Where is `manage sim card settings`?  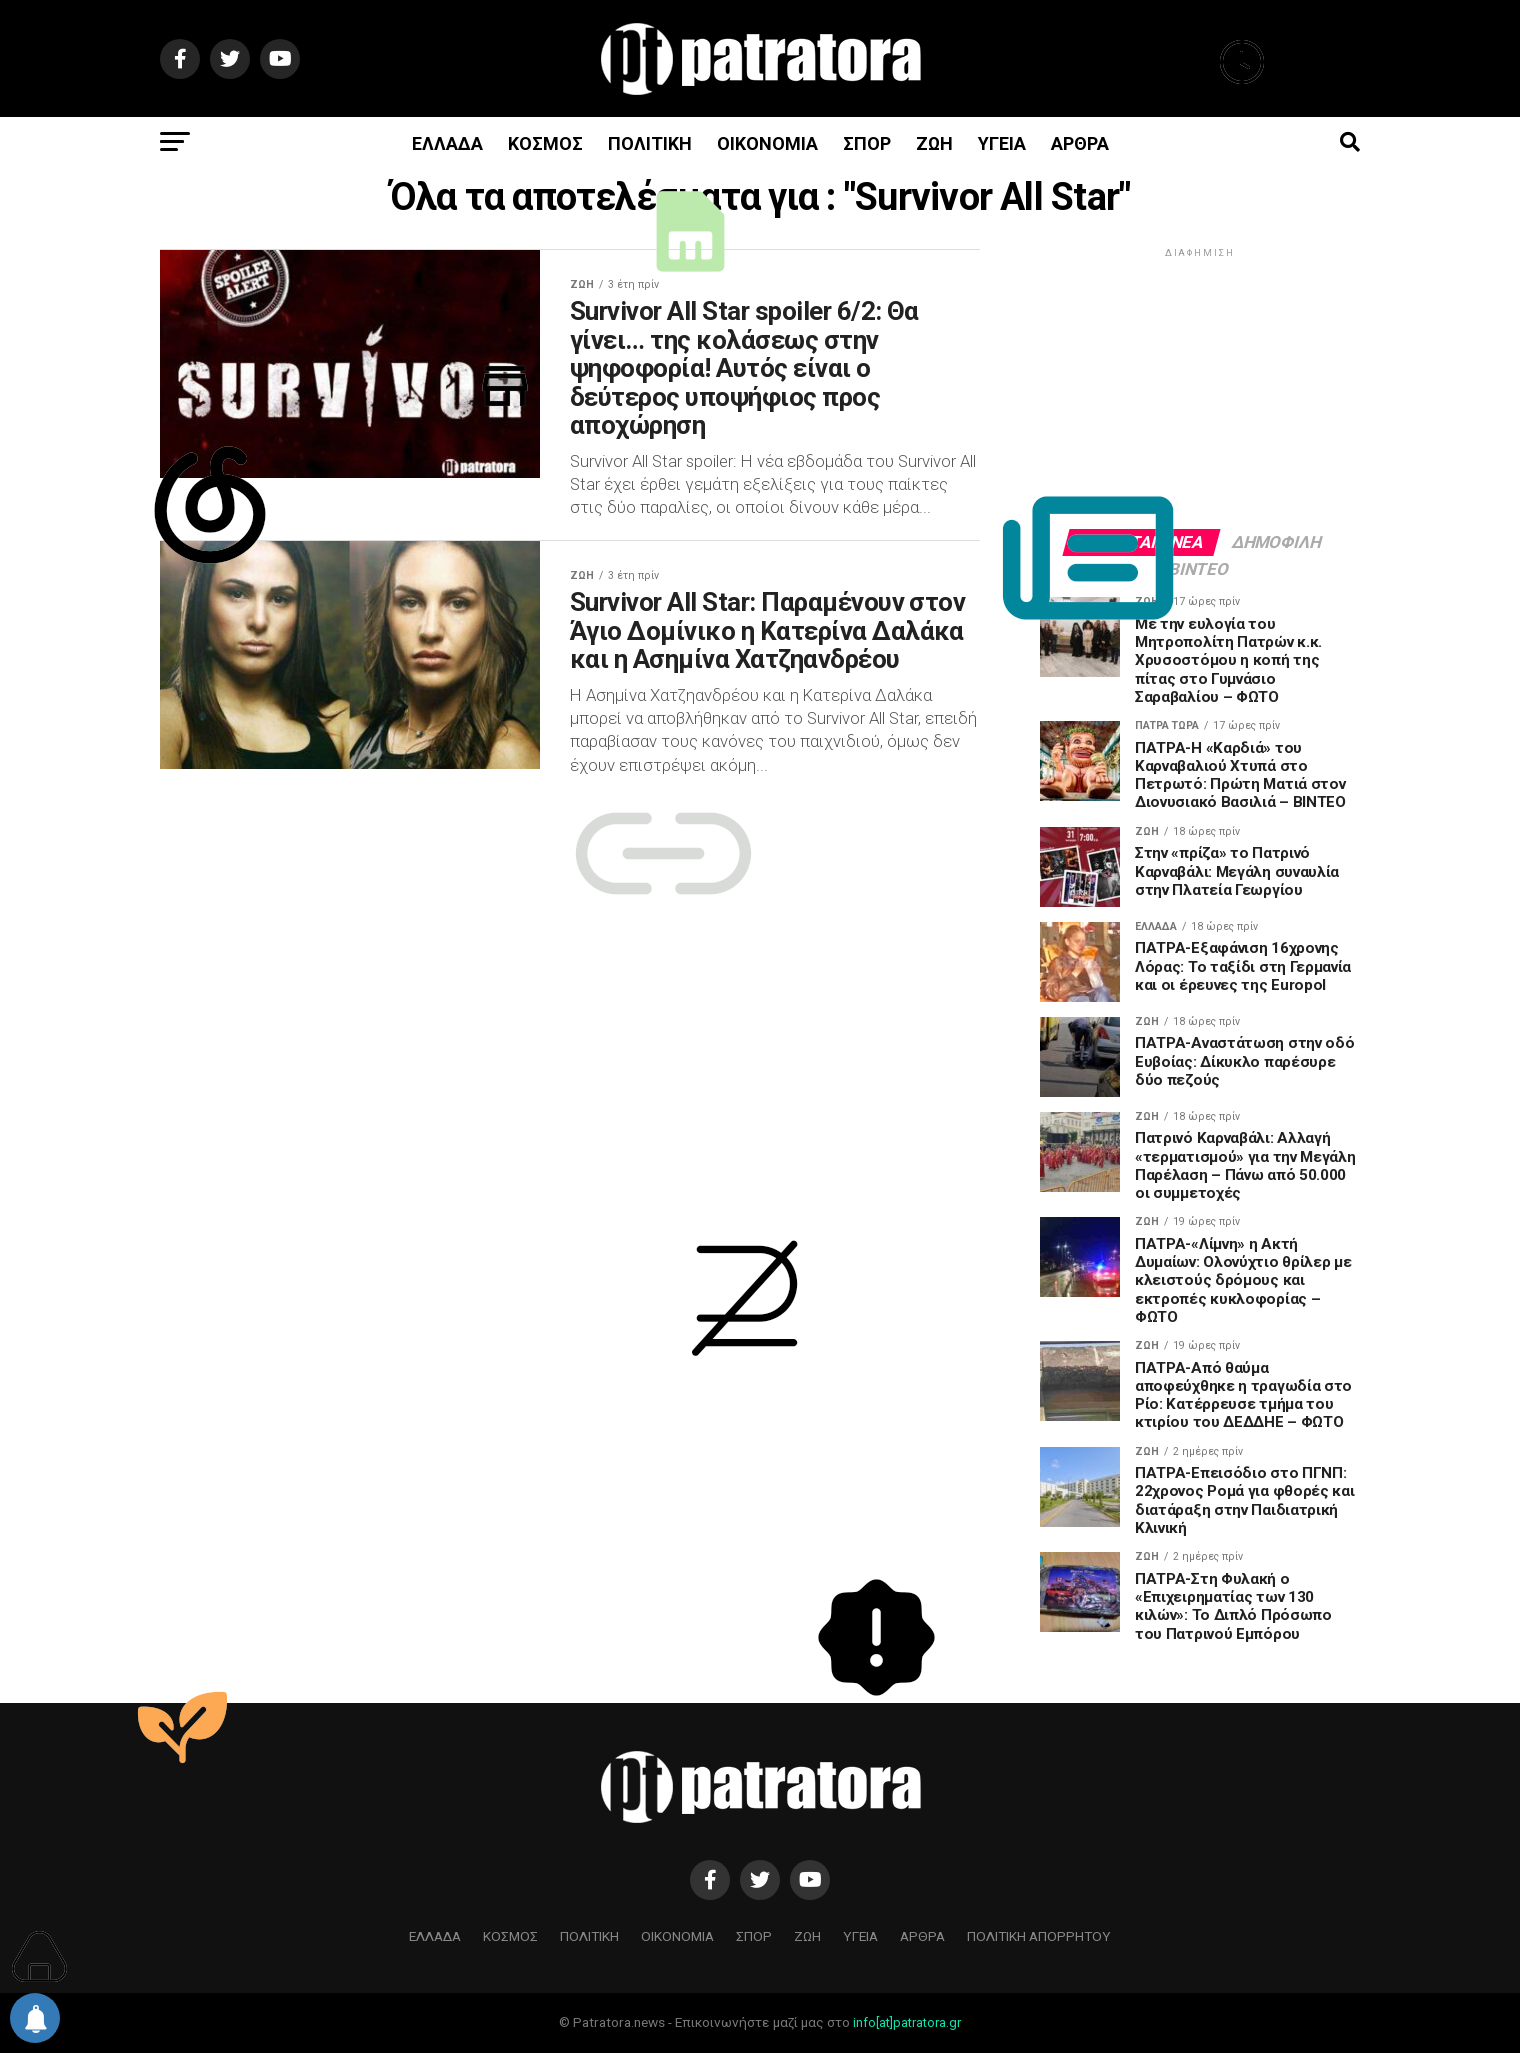
manage sim card settings is located at coordinates (690, 231).